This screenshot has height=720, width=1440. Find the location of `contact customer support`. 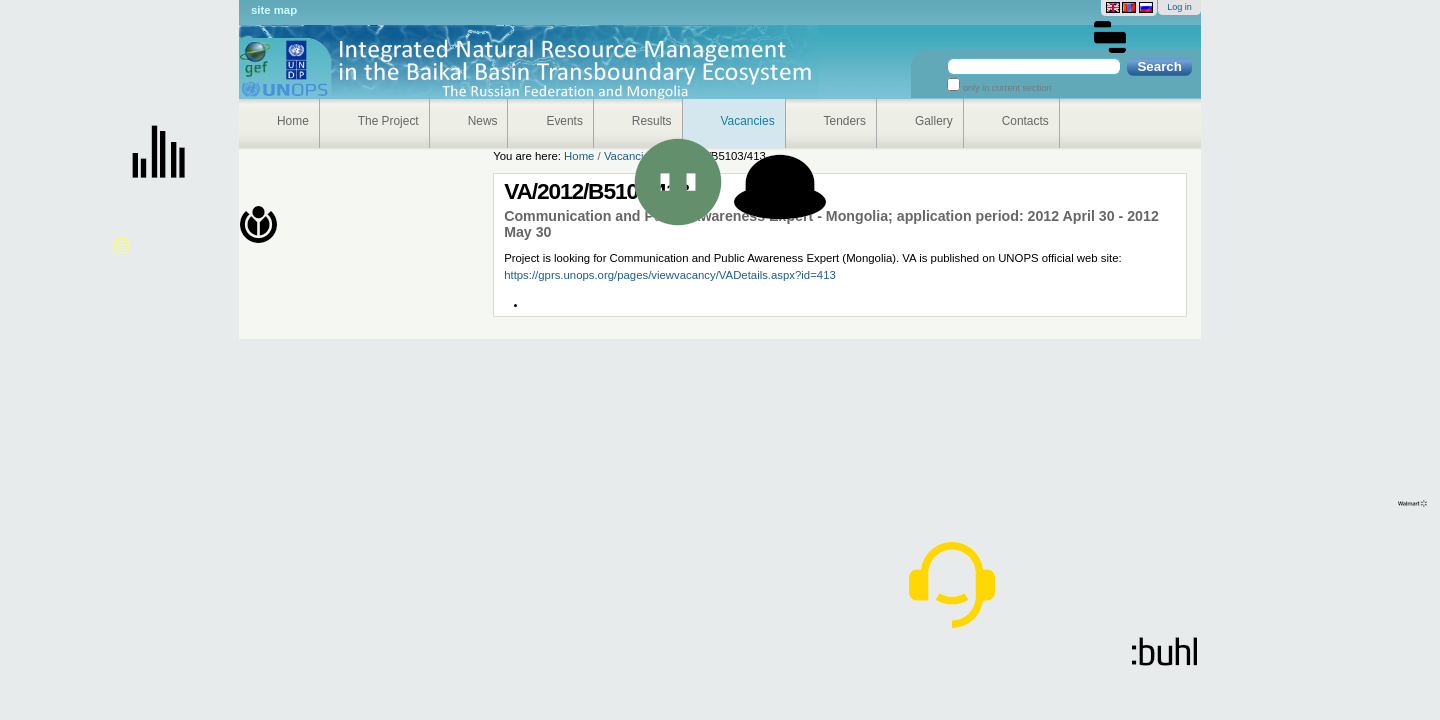

contact customer support is located at coordinates (952, 585).